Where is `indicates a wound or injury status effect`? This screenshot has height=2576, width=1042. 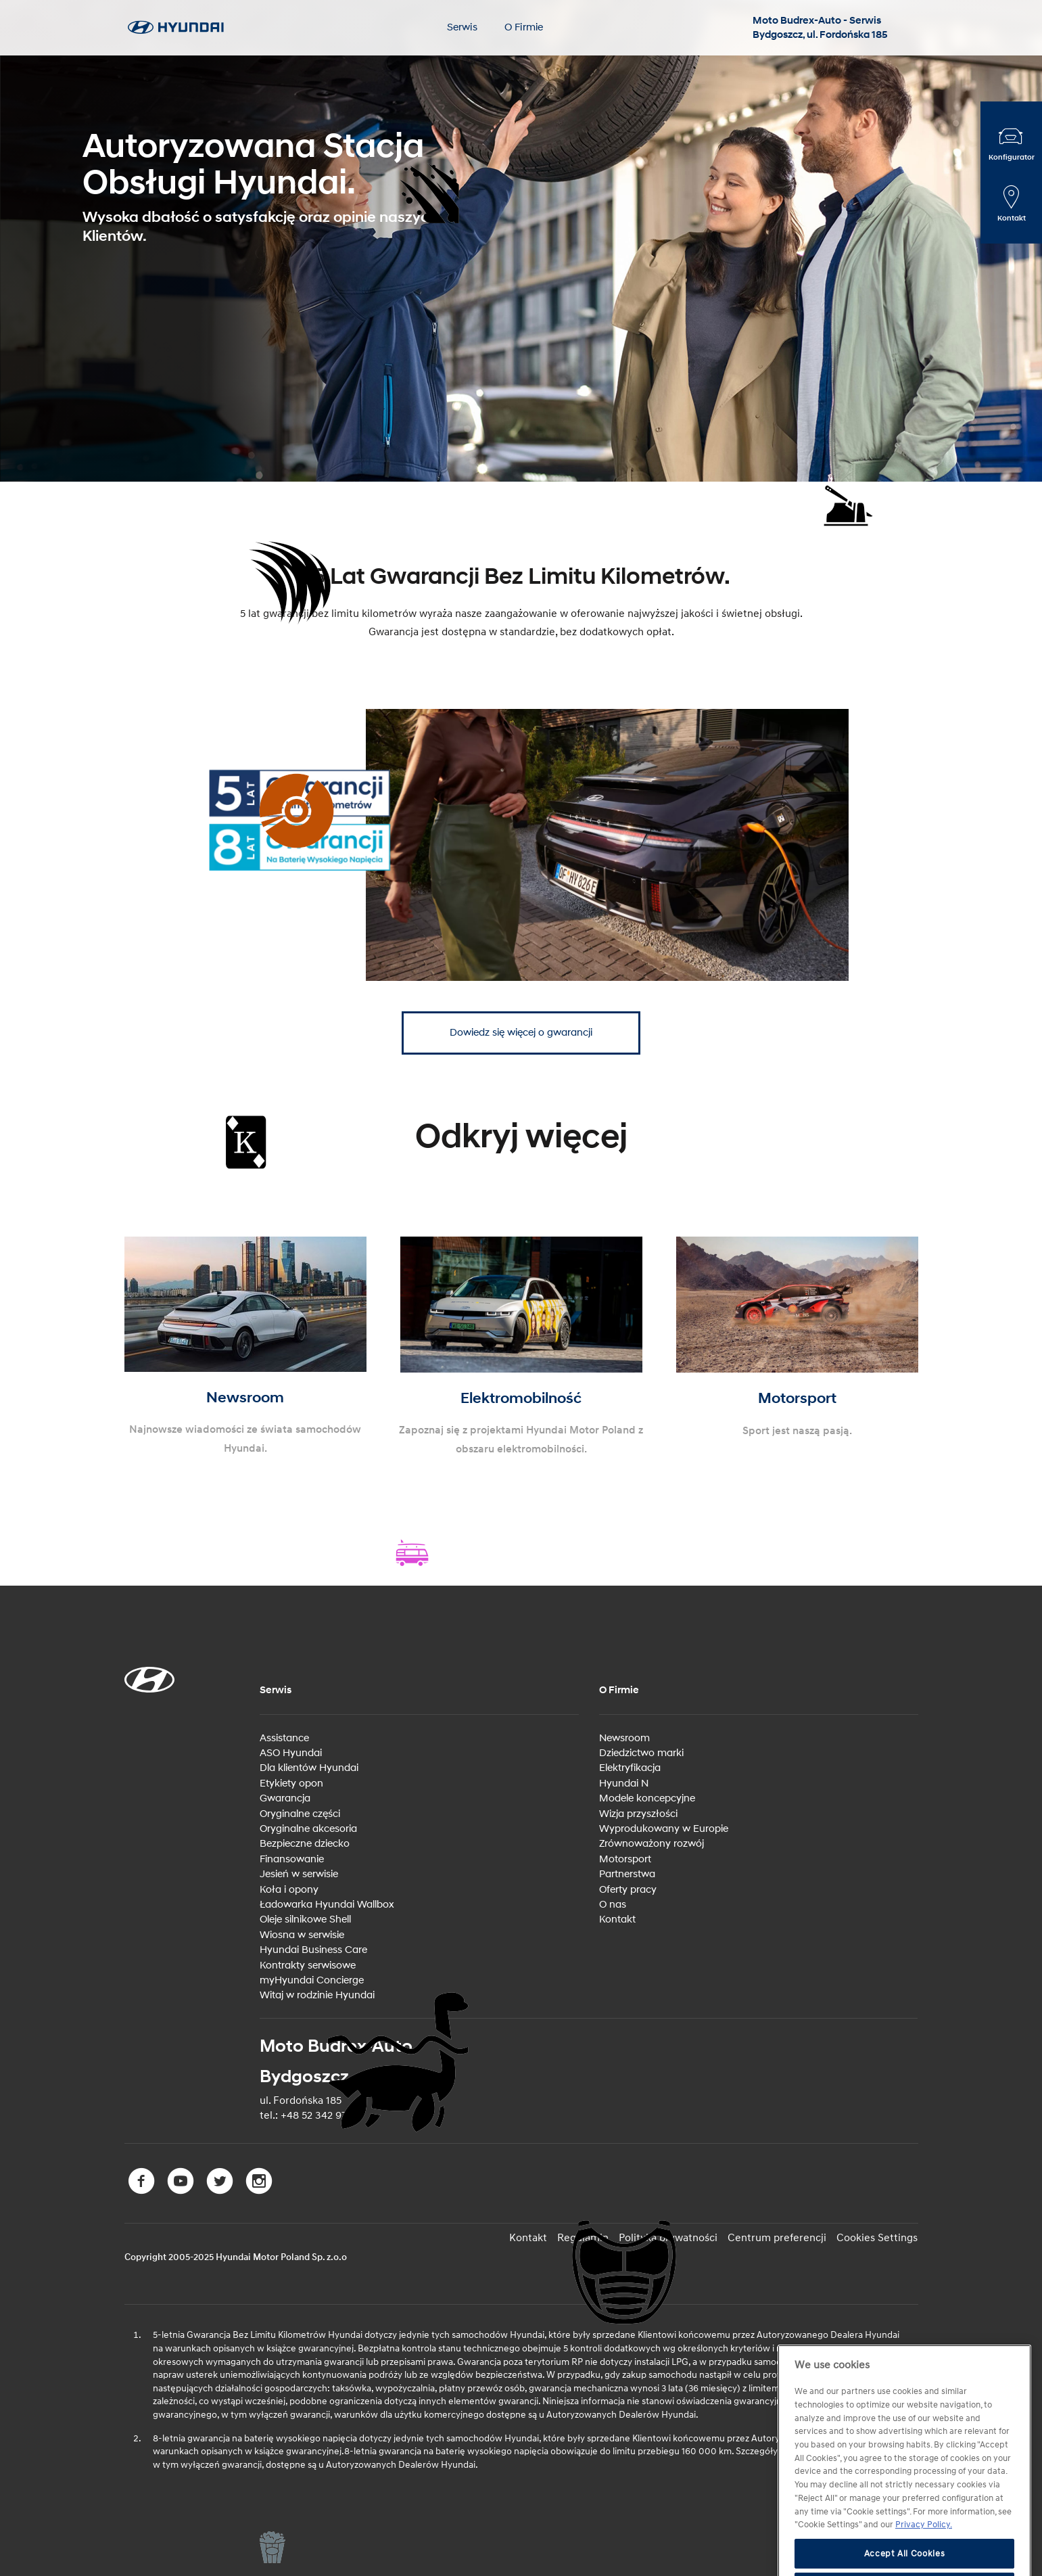 indicates a wound or injury status effect is located at coordinates (290, 582).